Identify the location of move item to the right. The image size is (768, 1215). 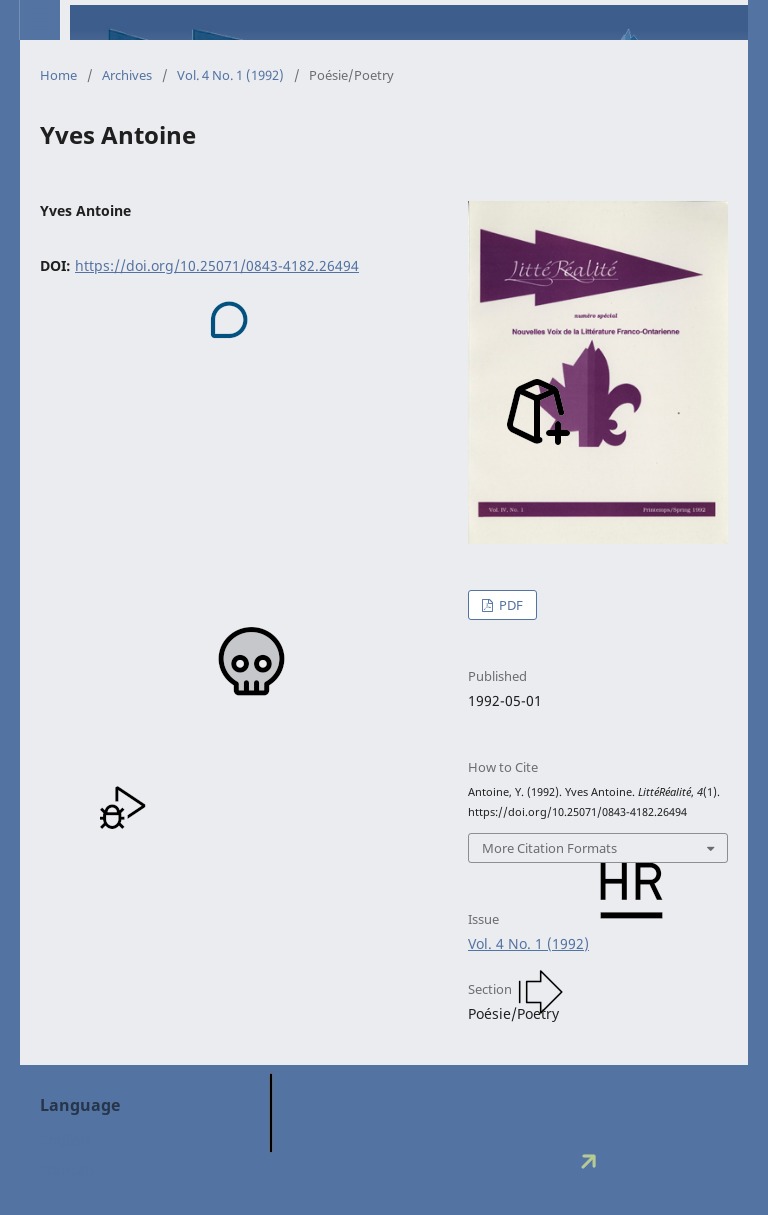
(539, 992).